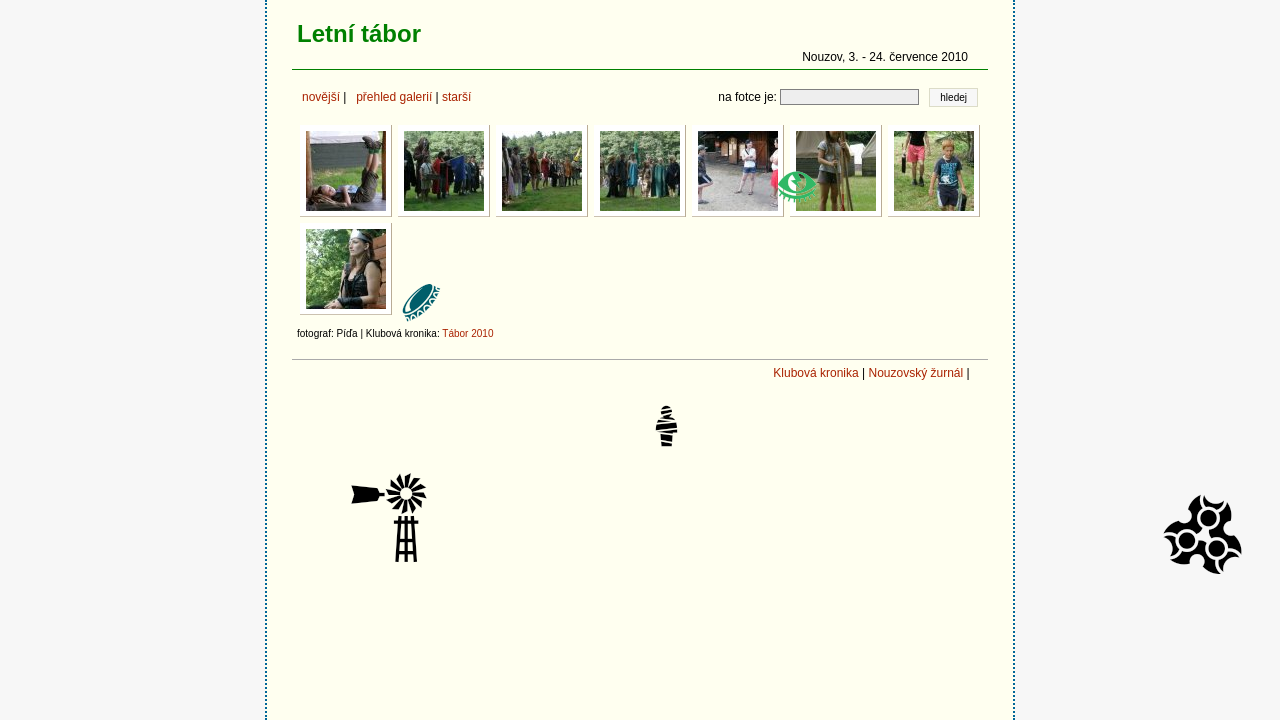  What do you see at coordinates (1202, 534) in the screenshot?
I see `a throwing star or shuriken weapon in a game inventory` at bounding box center [1202, 534].